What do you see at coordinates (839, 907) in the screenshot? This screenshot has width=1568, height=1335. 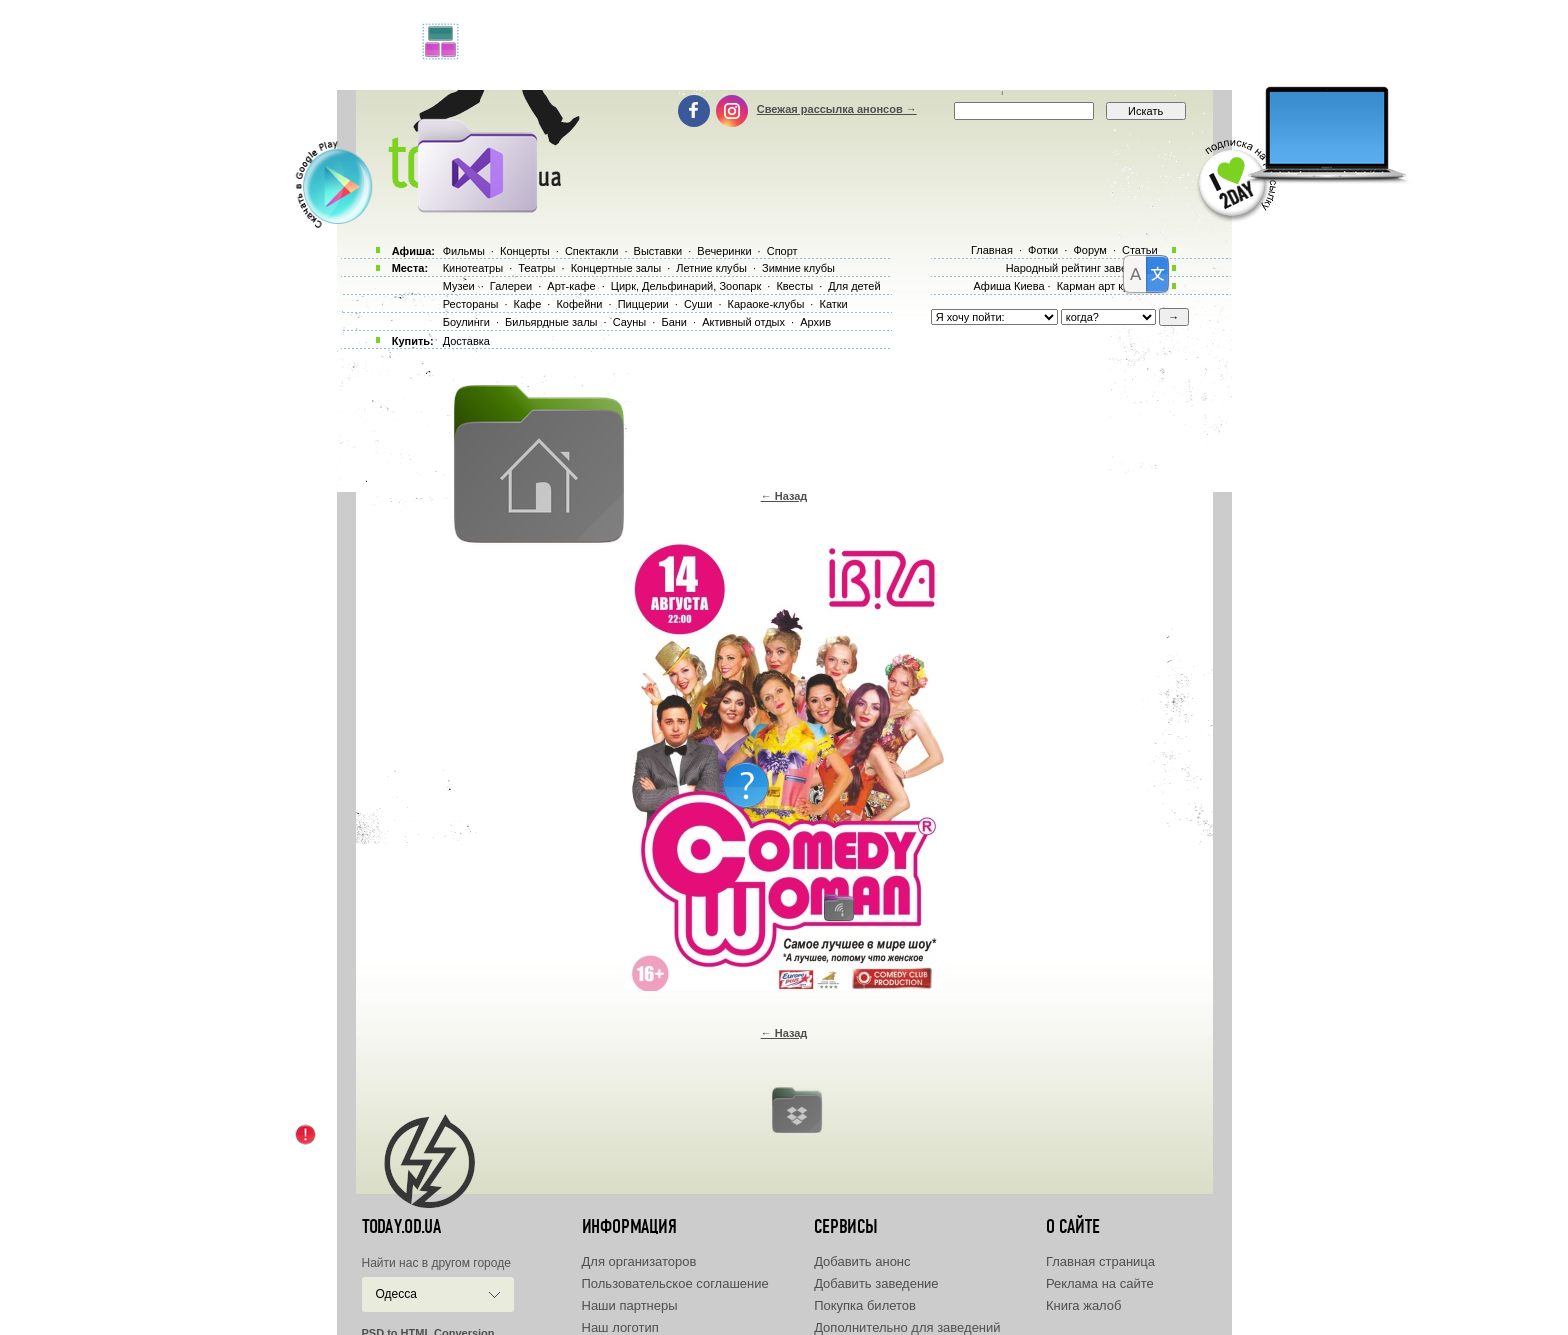 I see `folder synced with insync cloud service` at bounding box center [839, 907].